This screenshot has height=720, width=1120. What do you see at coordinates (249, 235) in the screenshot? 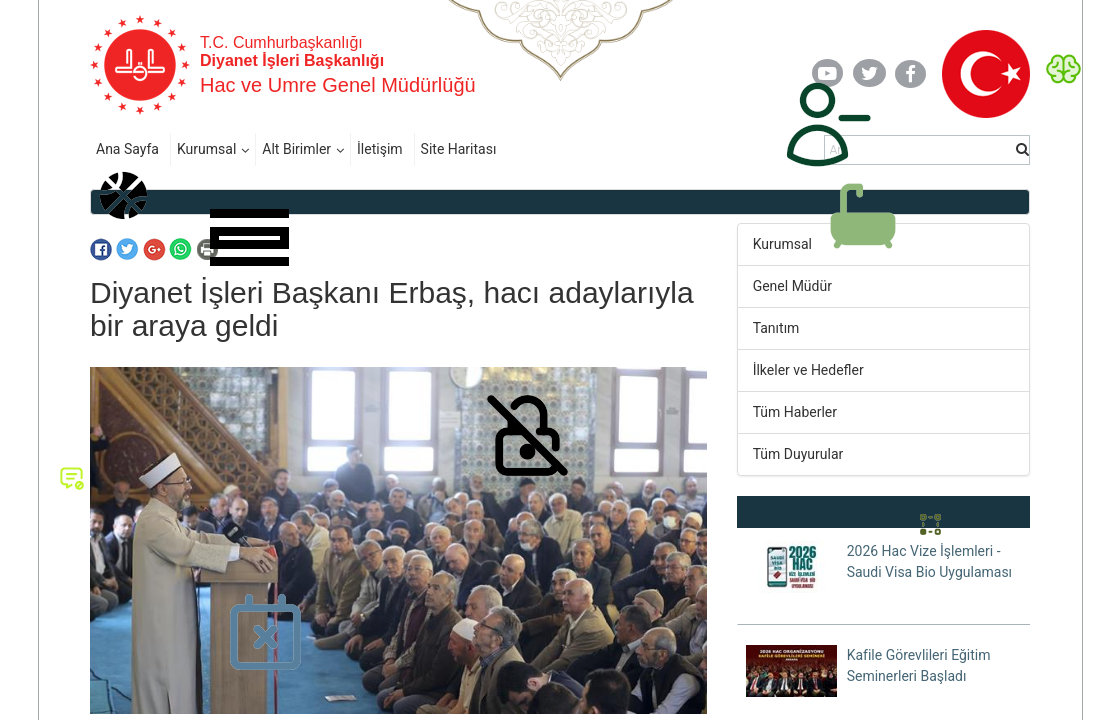
I see `switch to day view in calendar` at bounding box center [249, 235].